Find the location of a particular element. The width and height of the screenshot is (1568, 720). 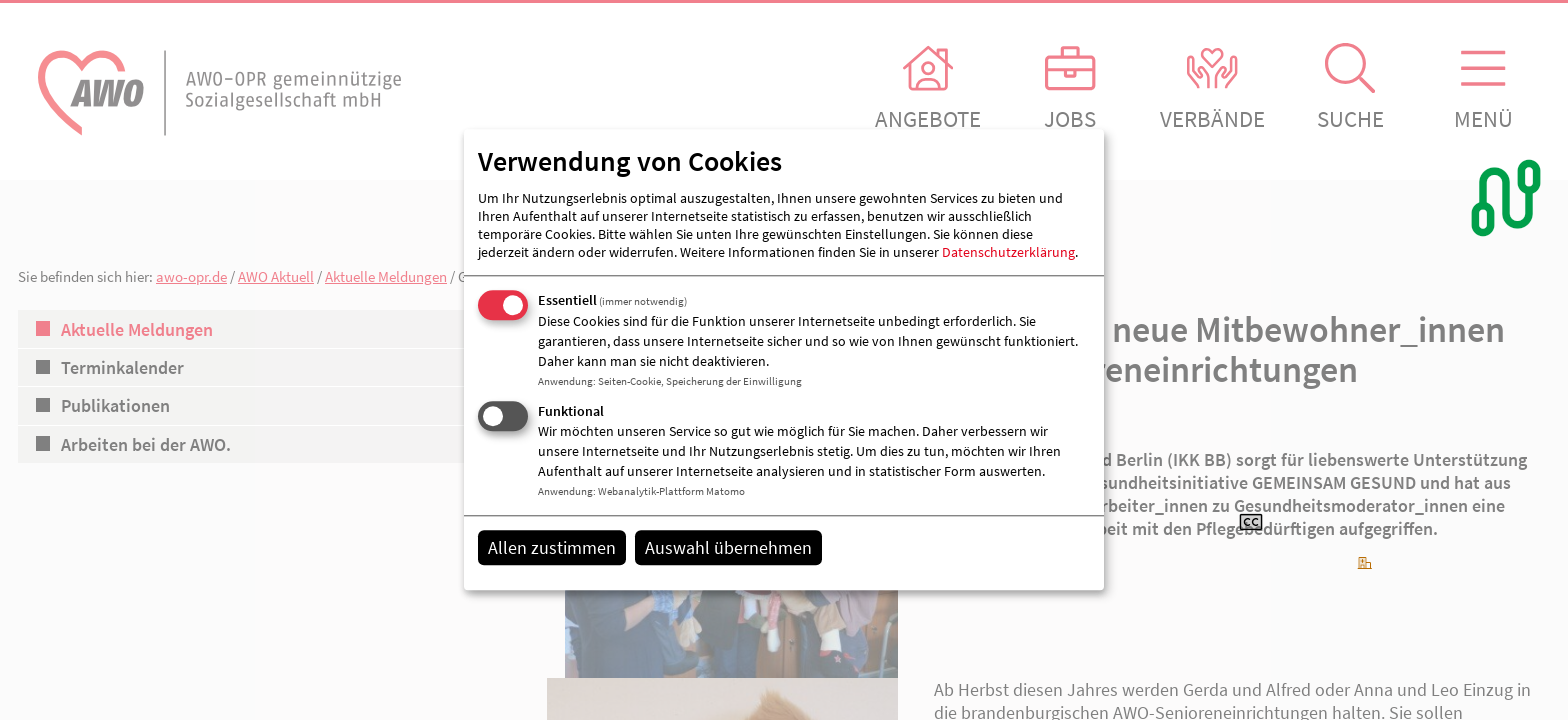

access jump rope workout or exercise is located at coordinates (1506, 198).